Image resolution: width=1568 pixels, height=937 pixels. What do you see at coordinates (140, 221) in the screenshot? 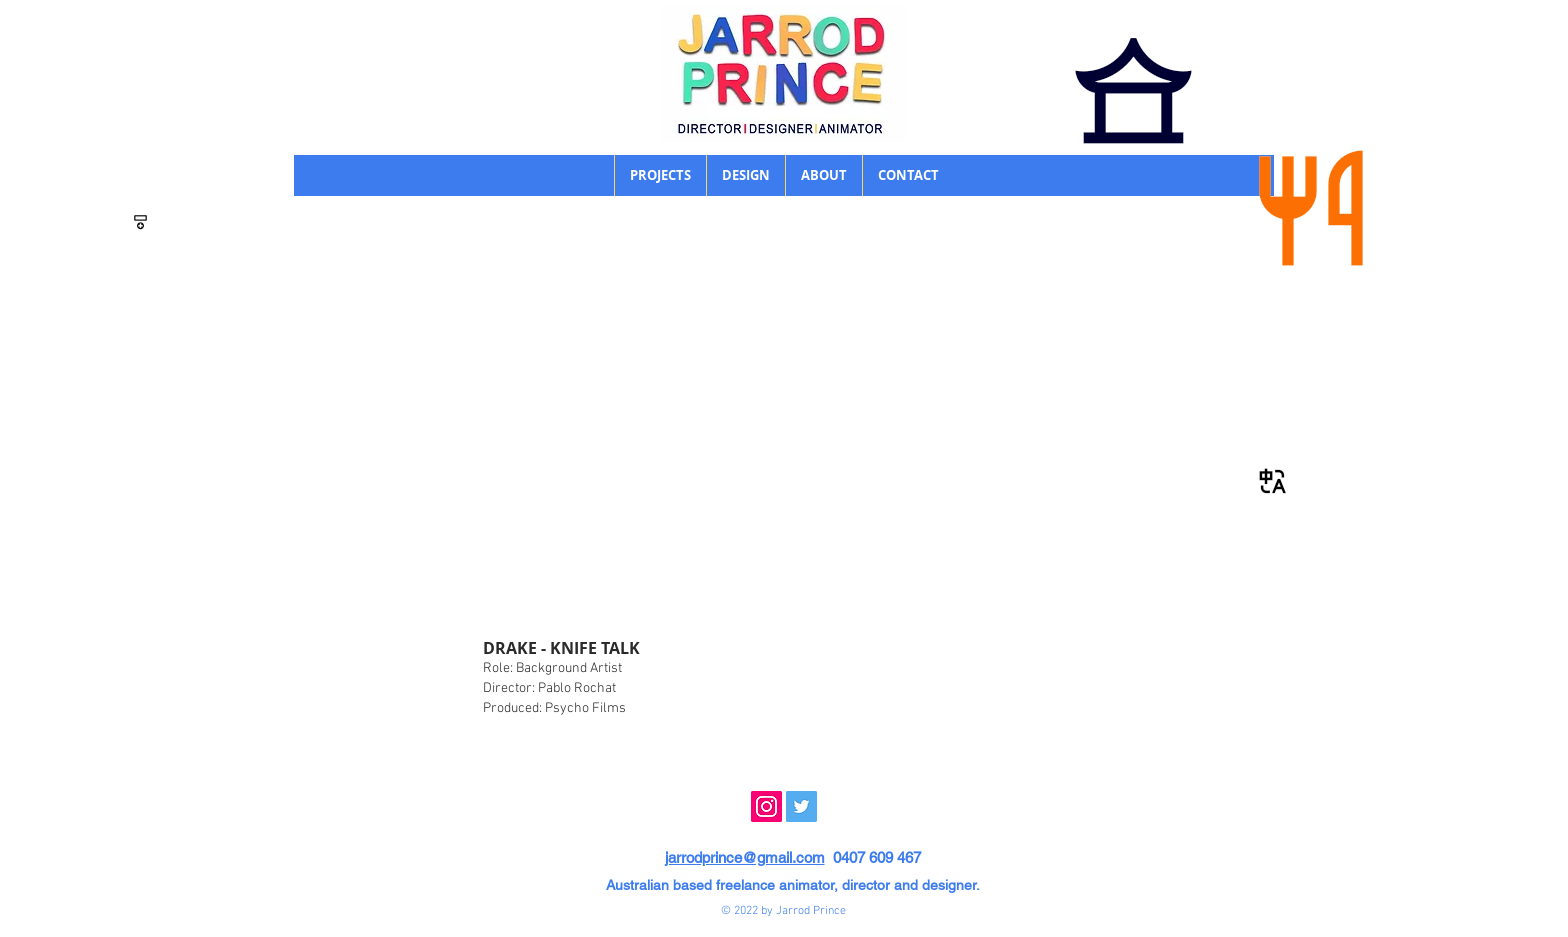
I see `insert a new row below the current selection` at bounding box center [140, 221].